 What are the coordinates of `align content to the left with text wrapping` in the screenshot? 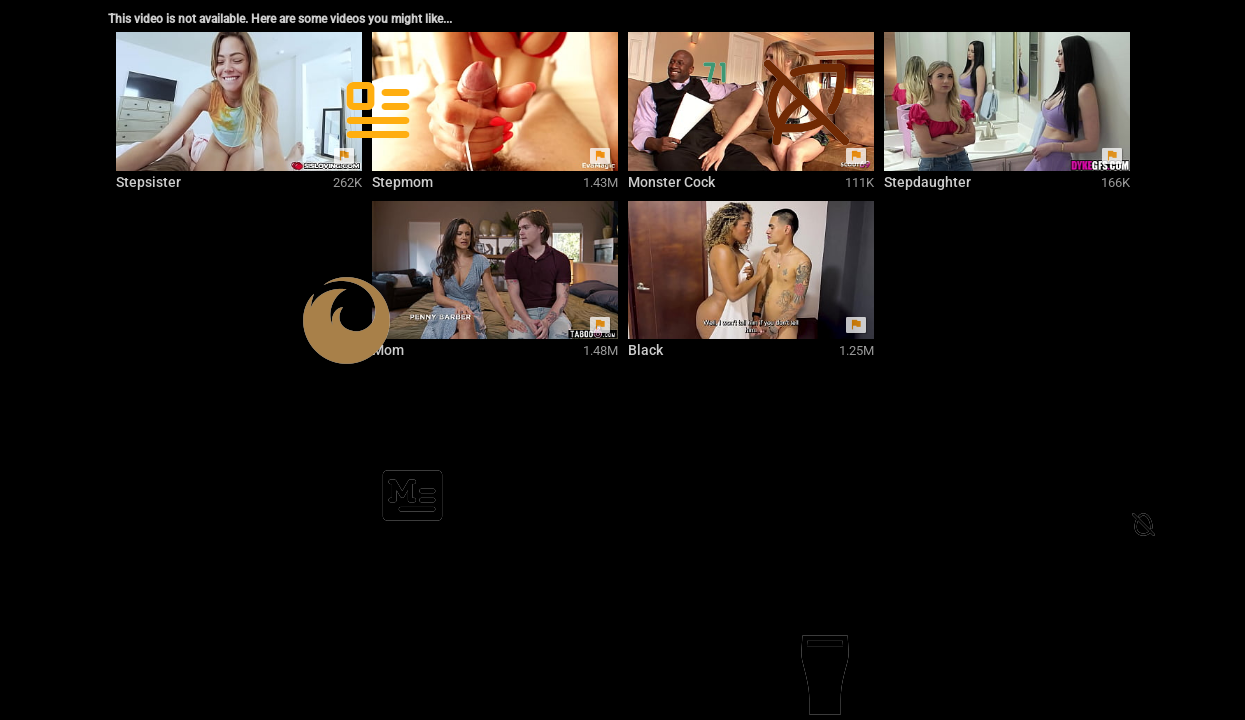 It's located at (378, 110).